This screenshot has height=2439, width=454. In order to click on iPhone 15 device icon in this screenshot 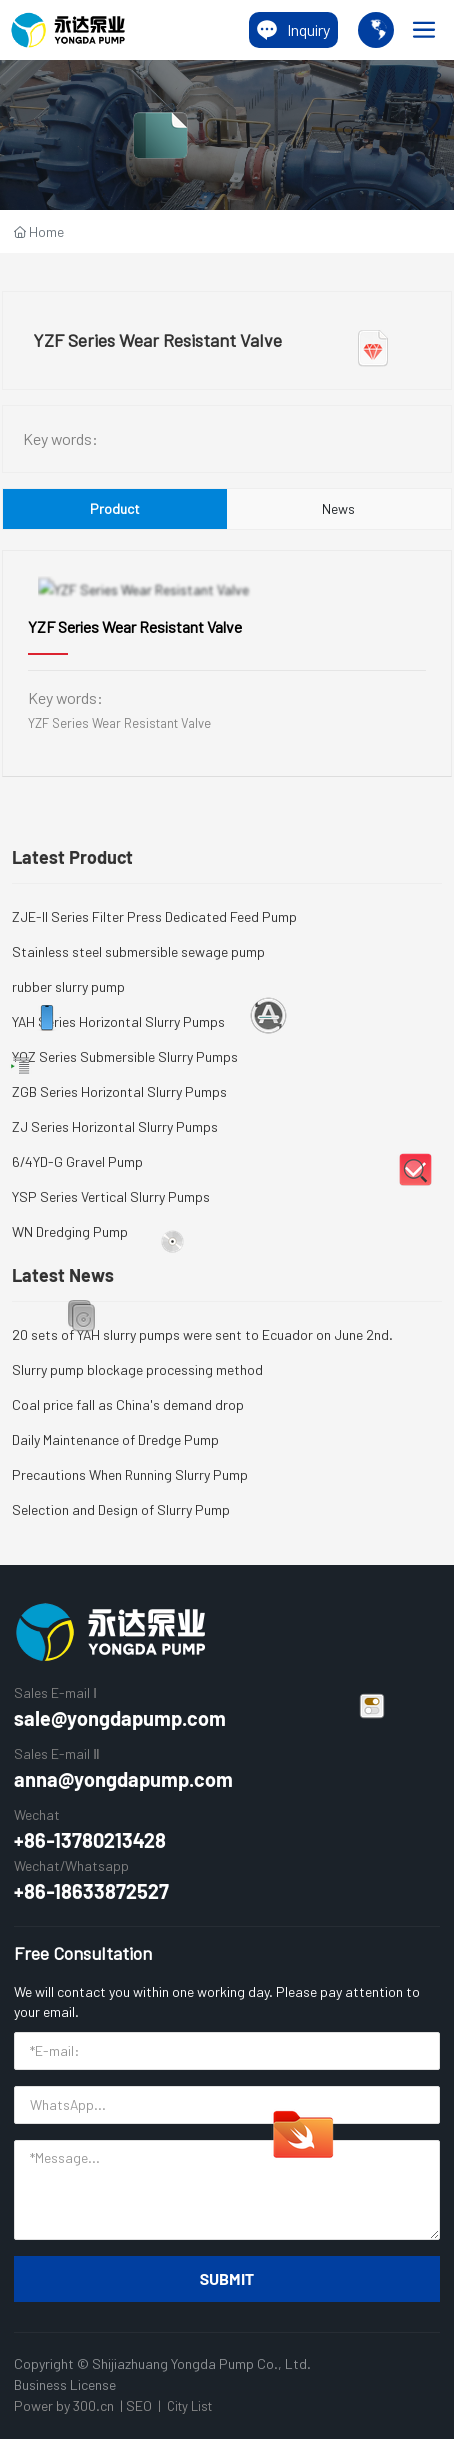, I will do `click(47, 1018)`.